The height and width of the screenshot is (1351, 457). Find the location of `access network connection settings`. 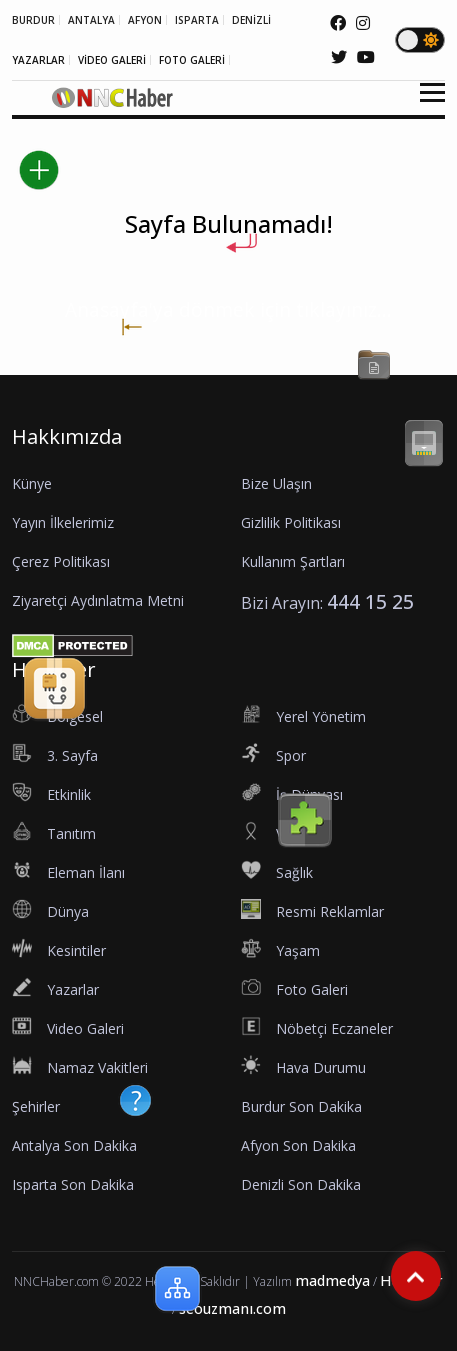

access network connection settings is located at coordinates (177, 1289).